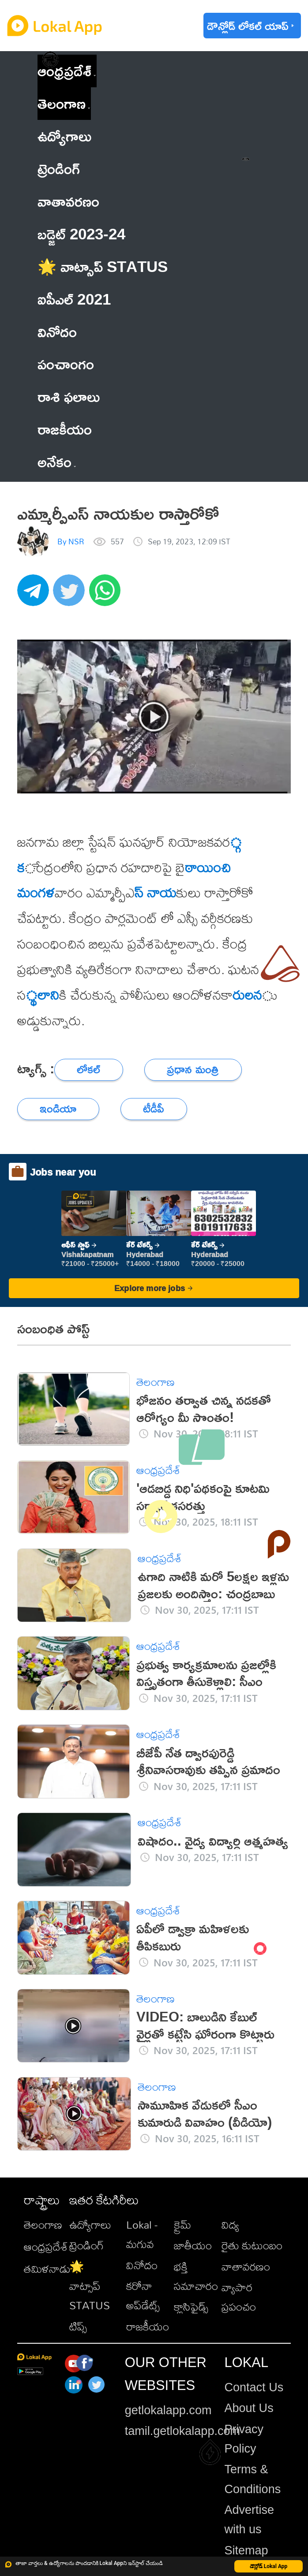 This screenshot has width=308, height=2576. Describe the element at coordinates (246, 159) in the screenshot. I see `Ford brand or dealership app` at that location.